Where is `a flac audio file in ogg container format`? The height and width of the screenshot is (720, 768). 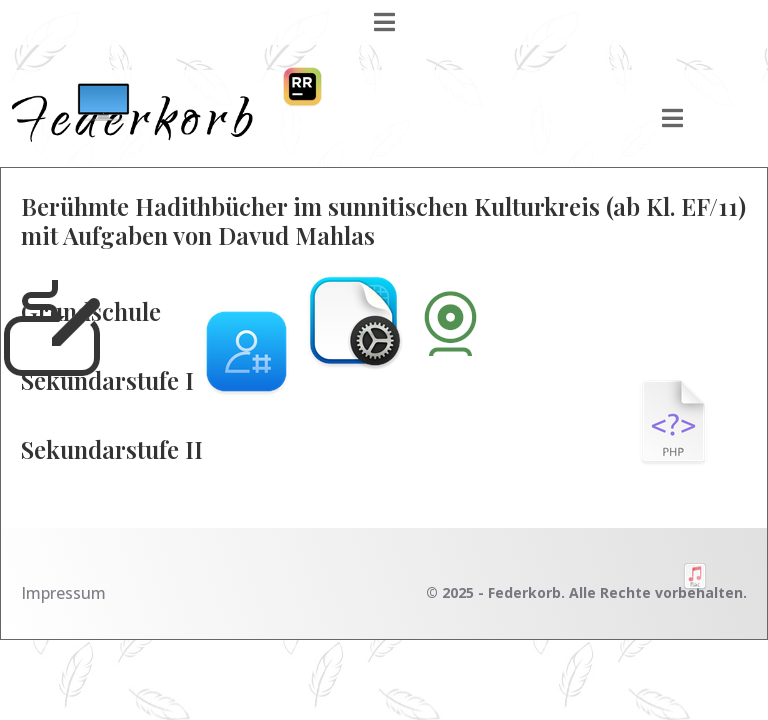 a flac audio file in ogg container format is located at coordinates (695, 576).